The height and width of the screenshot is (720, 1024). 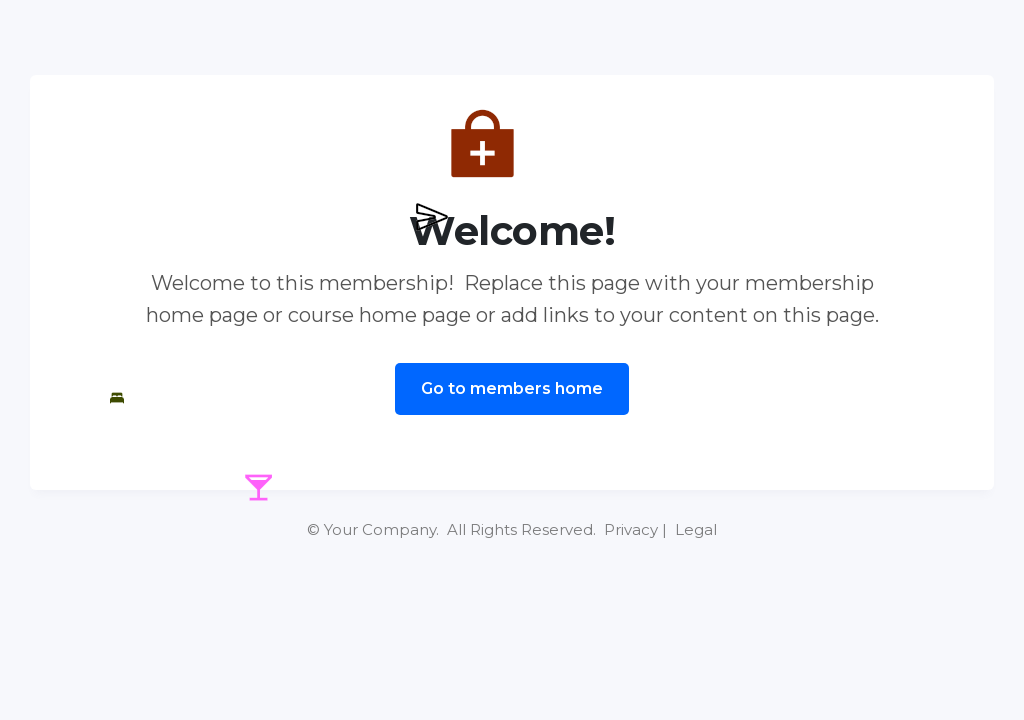 I want to click on find nearby hotels or accommodations, so click(x=117, y=398).